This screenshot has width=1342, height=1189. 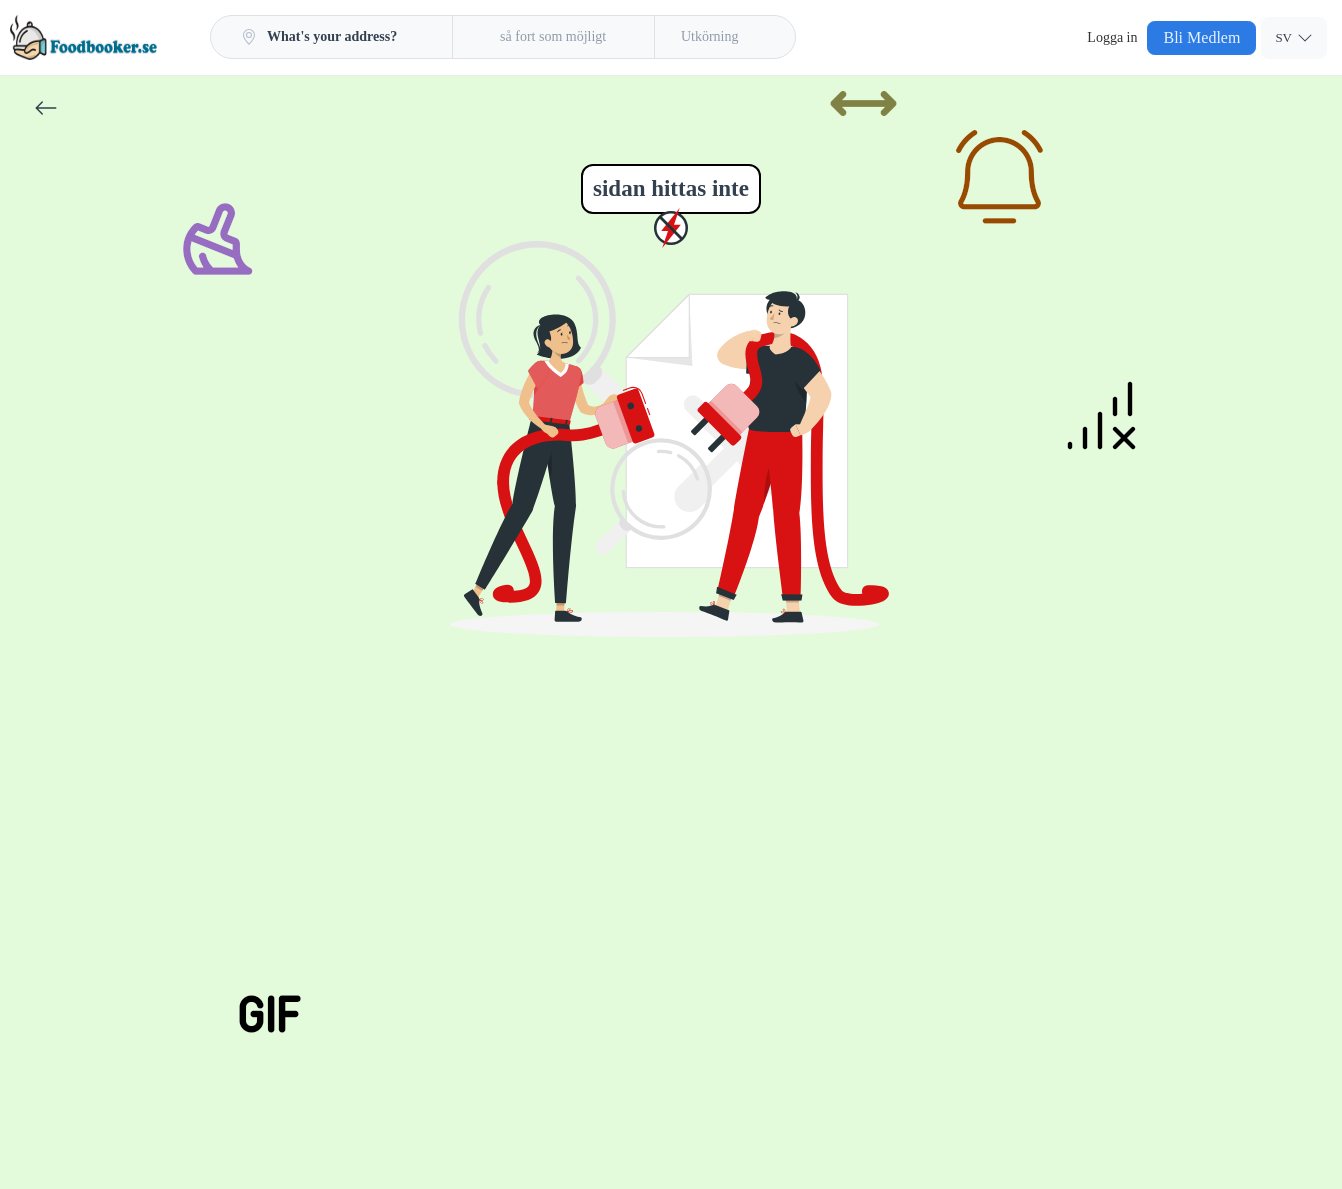 What do you see at coordinates (216, 241) in the screenshot?
I see `clear cache or temporary files` at bounding box center [216, 241].